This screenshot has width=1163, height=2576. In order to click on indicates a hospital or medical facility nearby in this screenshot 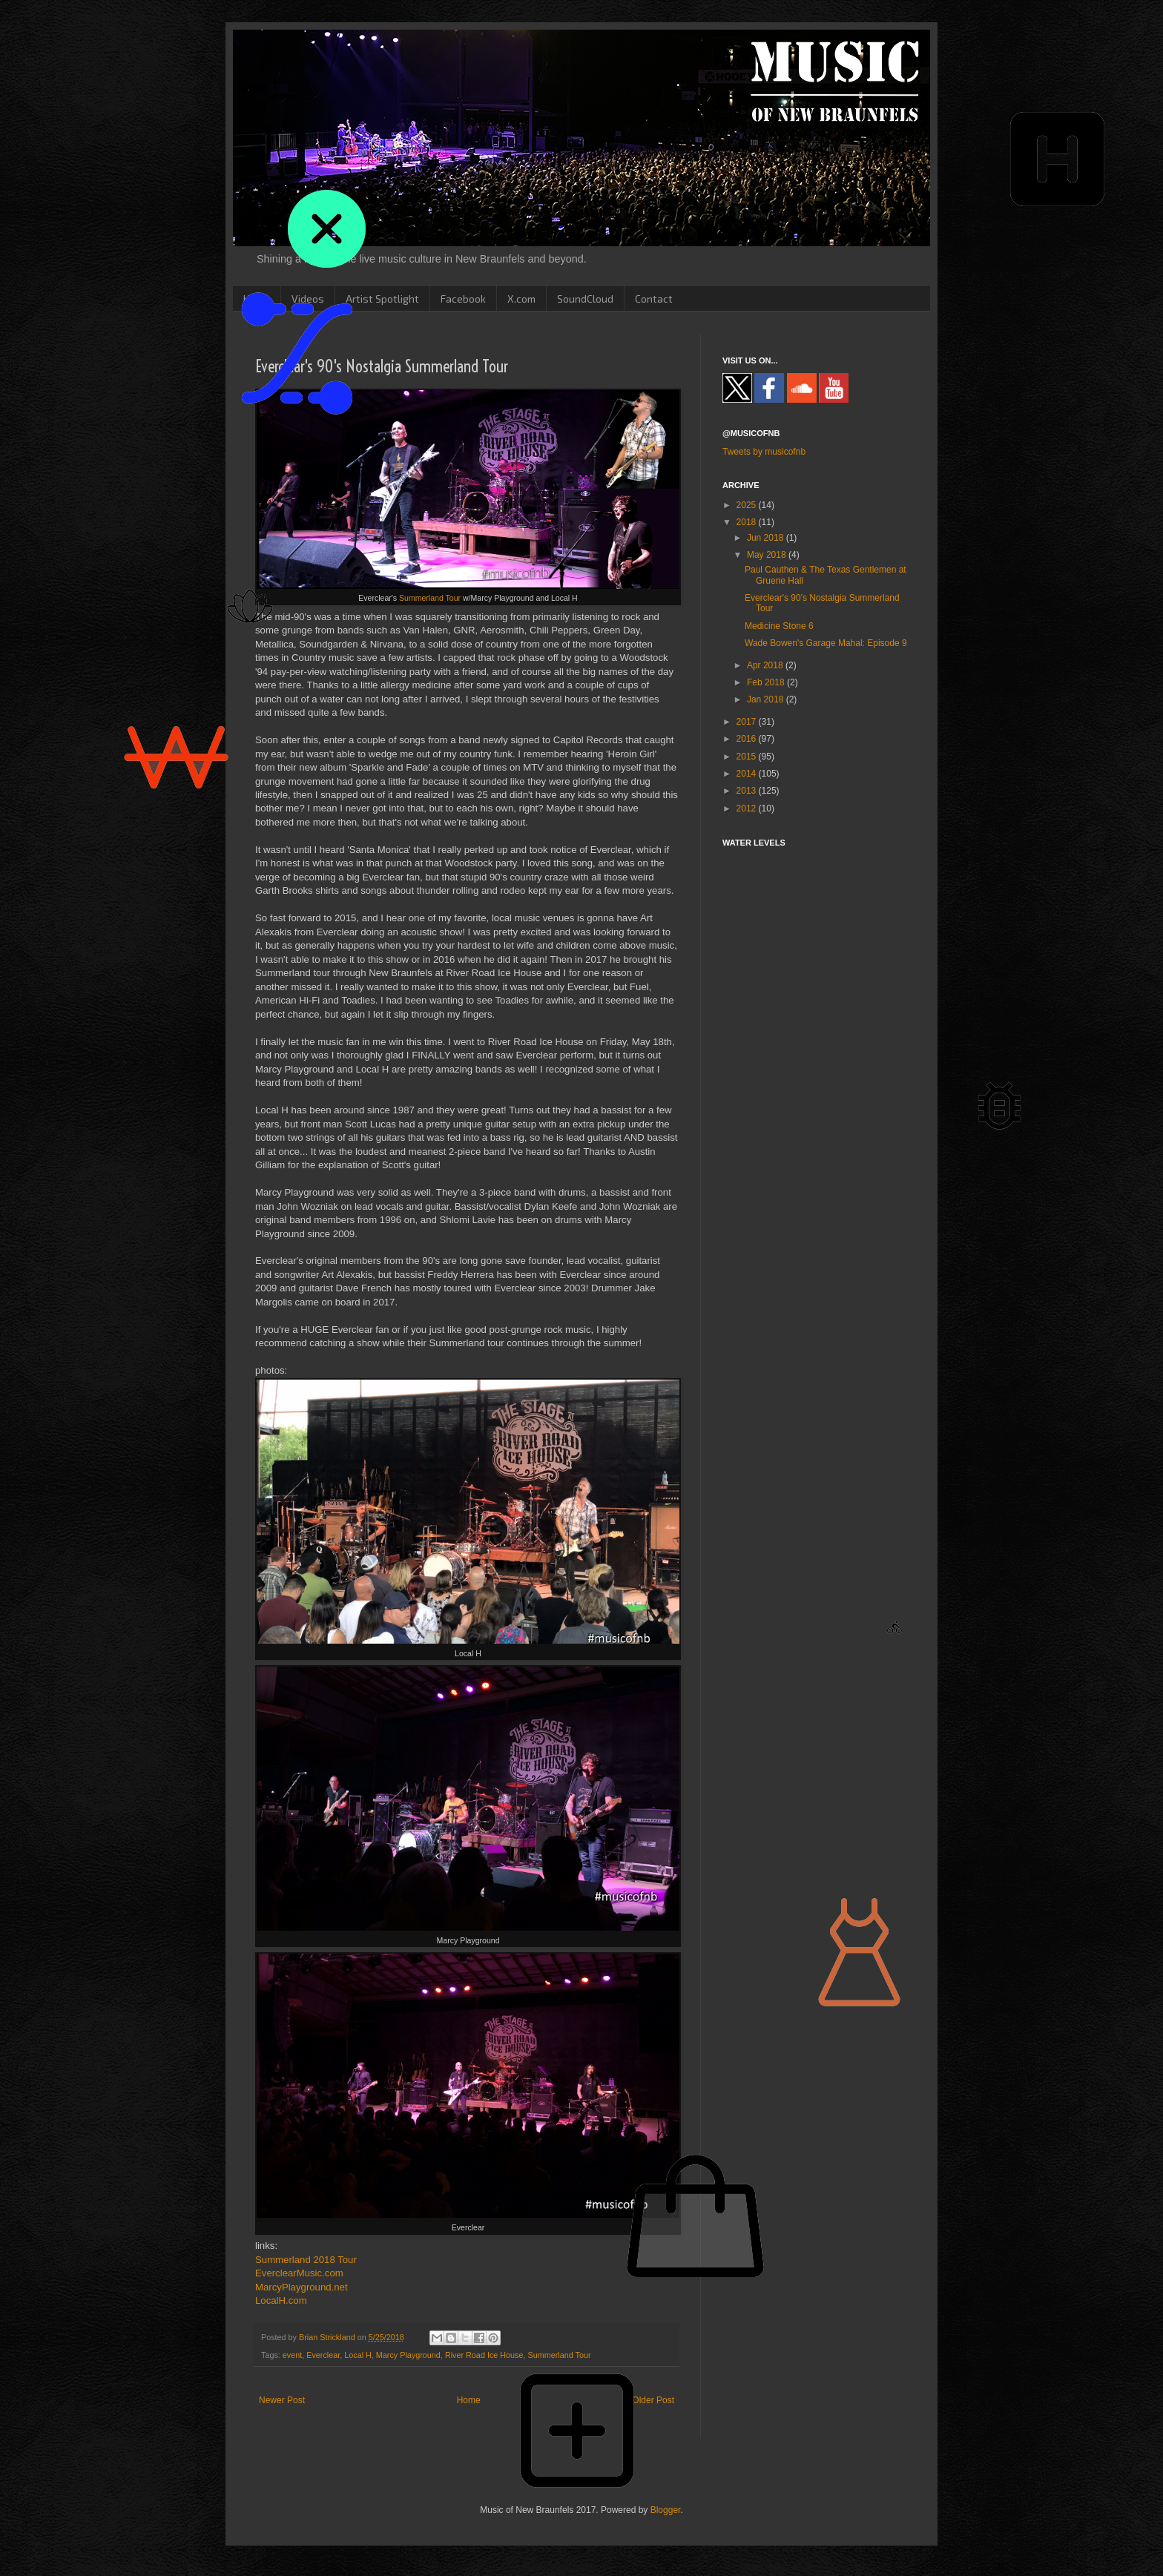, I will do `click(1057, 159)`.